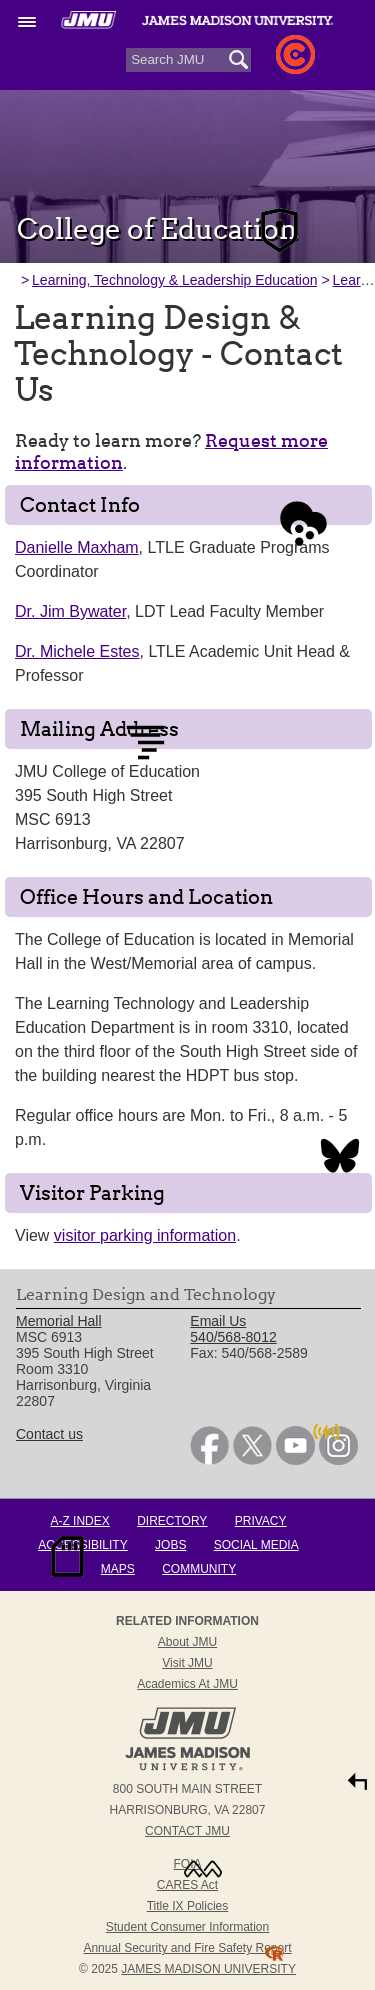 This screenshot has height=1990, width=375. I want to click on indicates tornado or severe weather warning, so click(145, 742).